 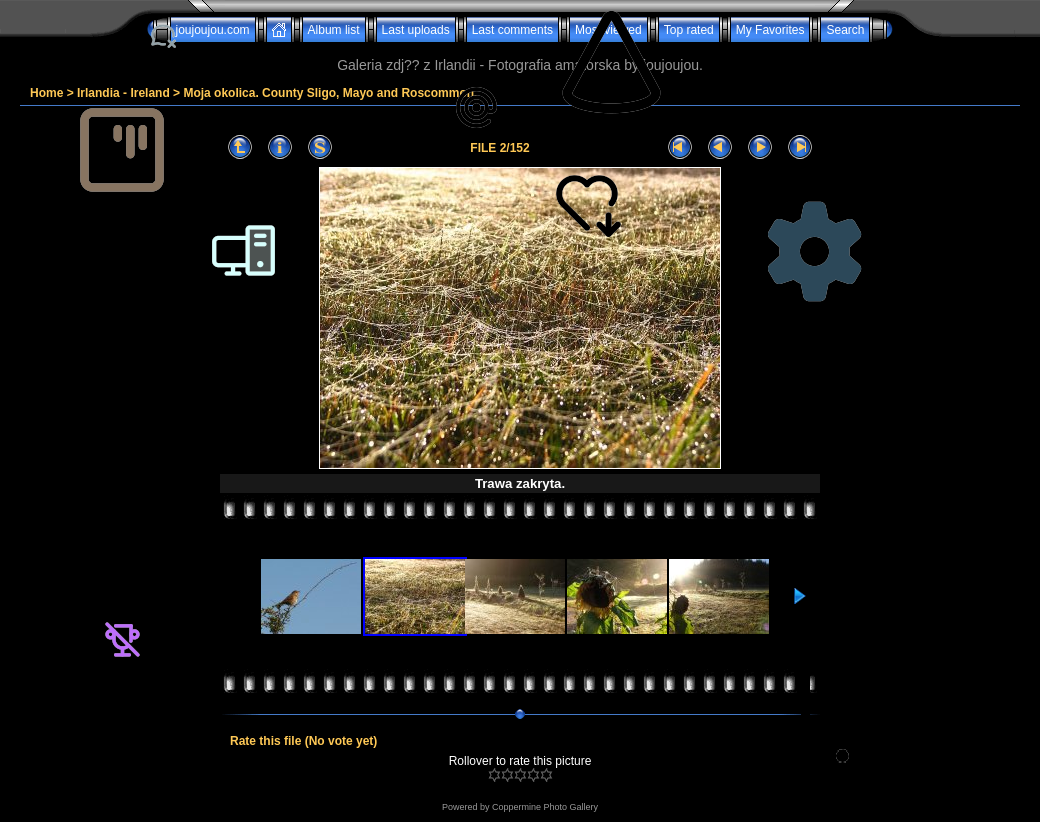 What do you see at coordinates (122, 639) in the screenshot?
I see `achievements or awards are disabled` at bounding box center [122, 639].